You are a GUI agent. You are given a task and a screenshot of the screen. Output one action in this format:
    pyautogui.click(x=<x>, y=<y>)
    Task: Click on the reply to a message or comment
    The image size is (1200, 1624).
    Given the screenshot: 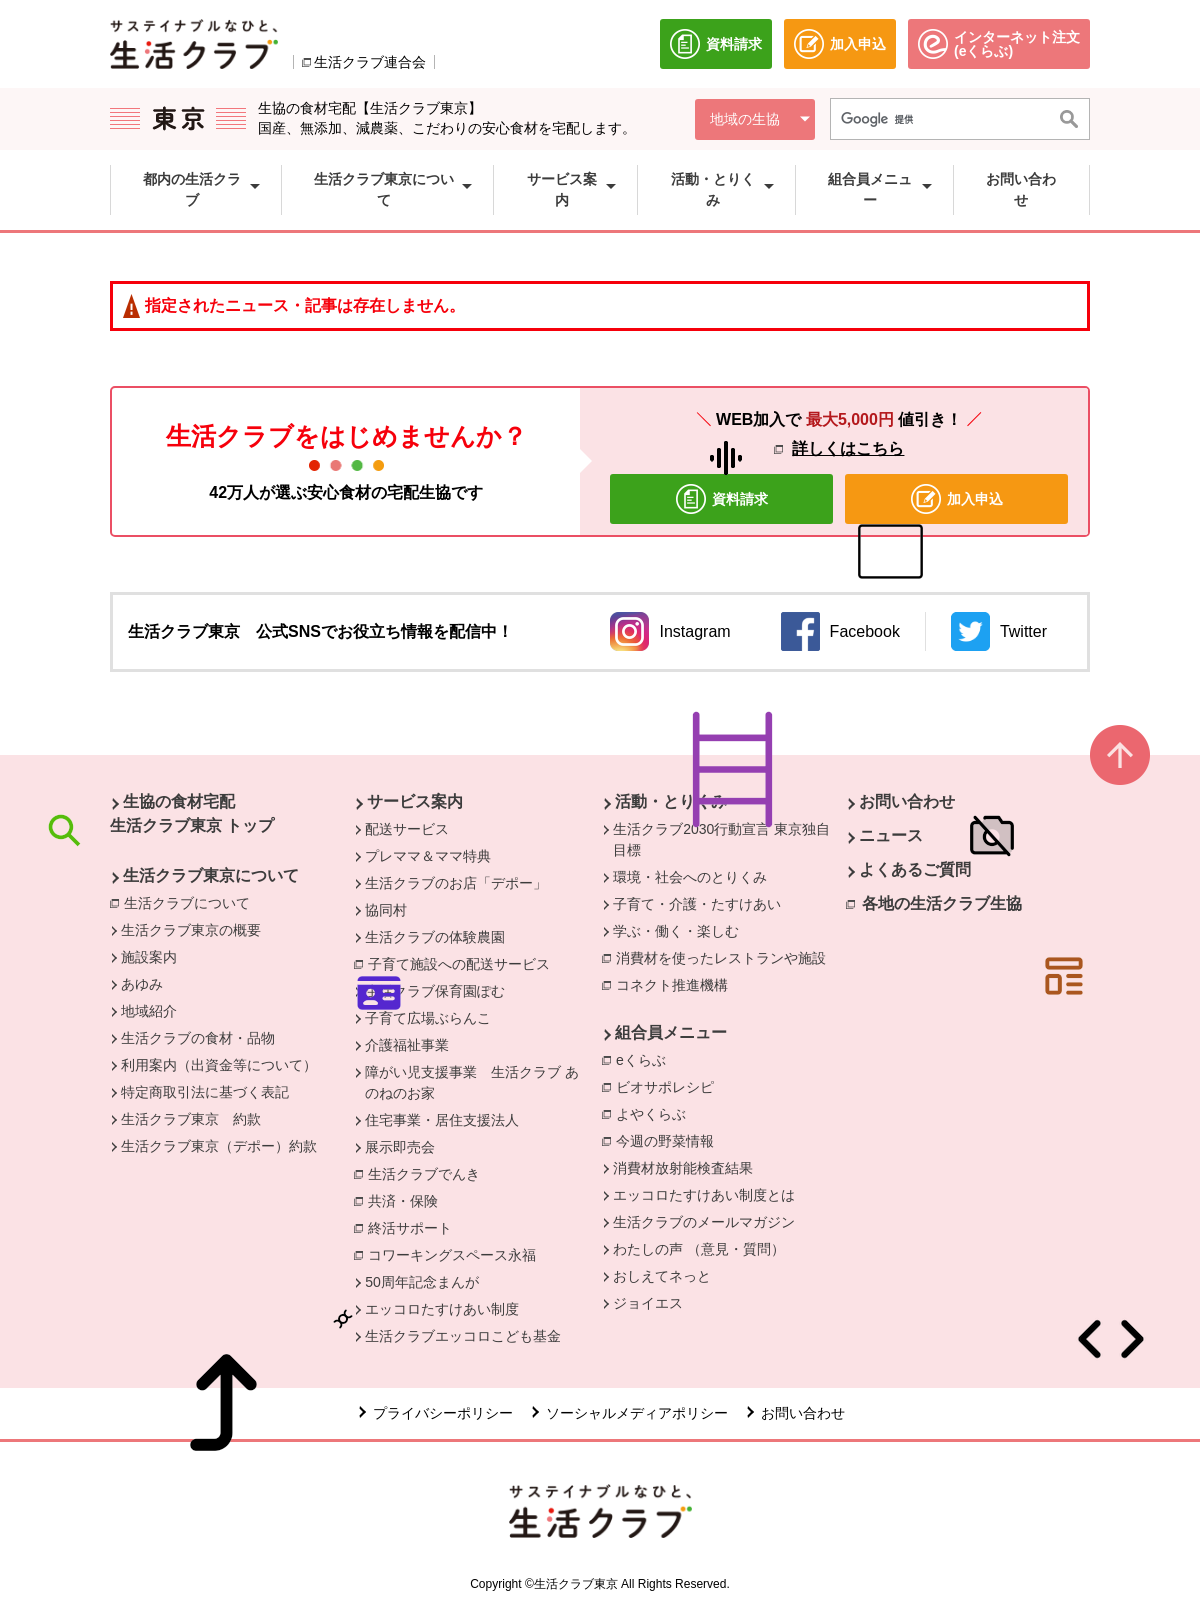 What is the action you would take?
    pyautogui.click(x=226, y=1402)
    